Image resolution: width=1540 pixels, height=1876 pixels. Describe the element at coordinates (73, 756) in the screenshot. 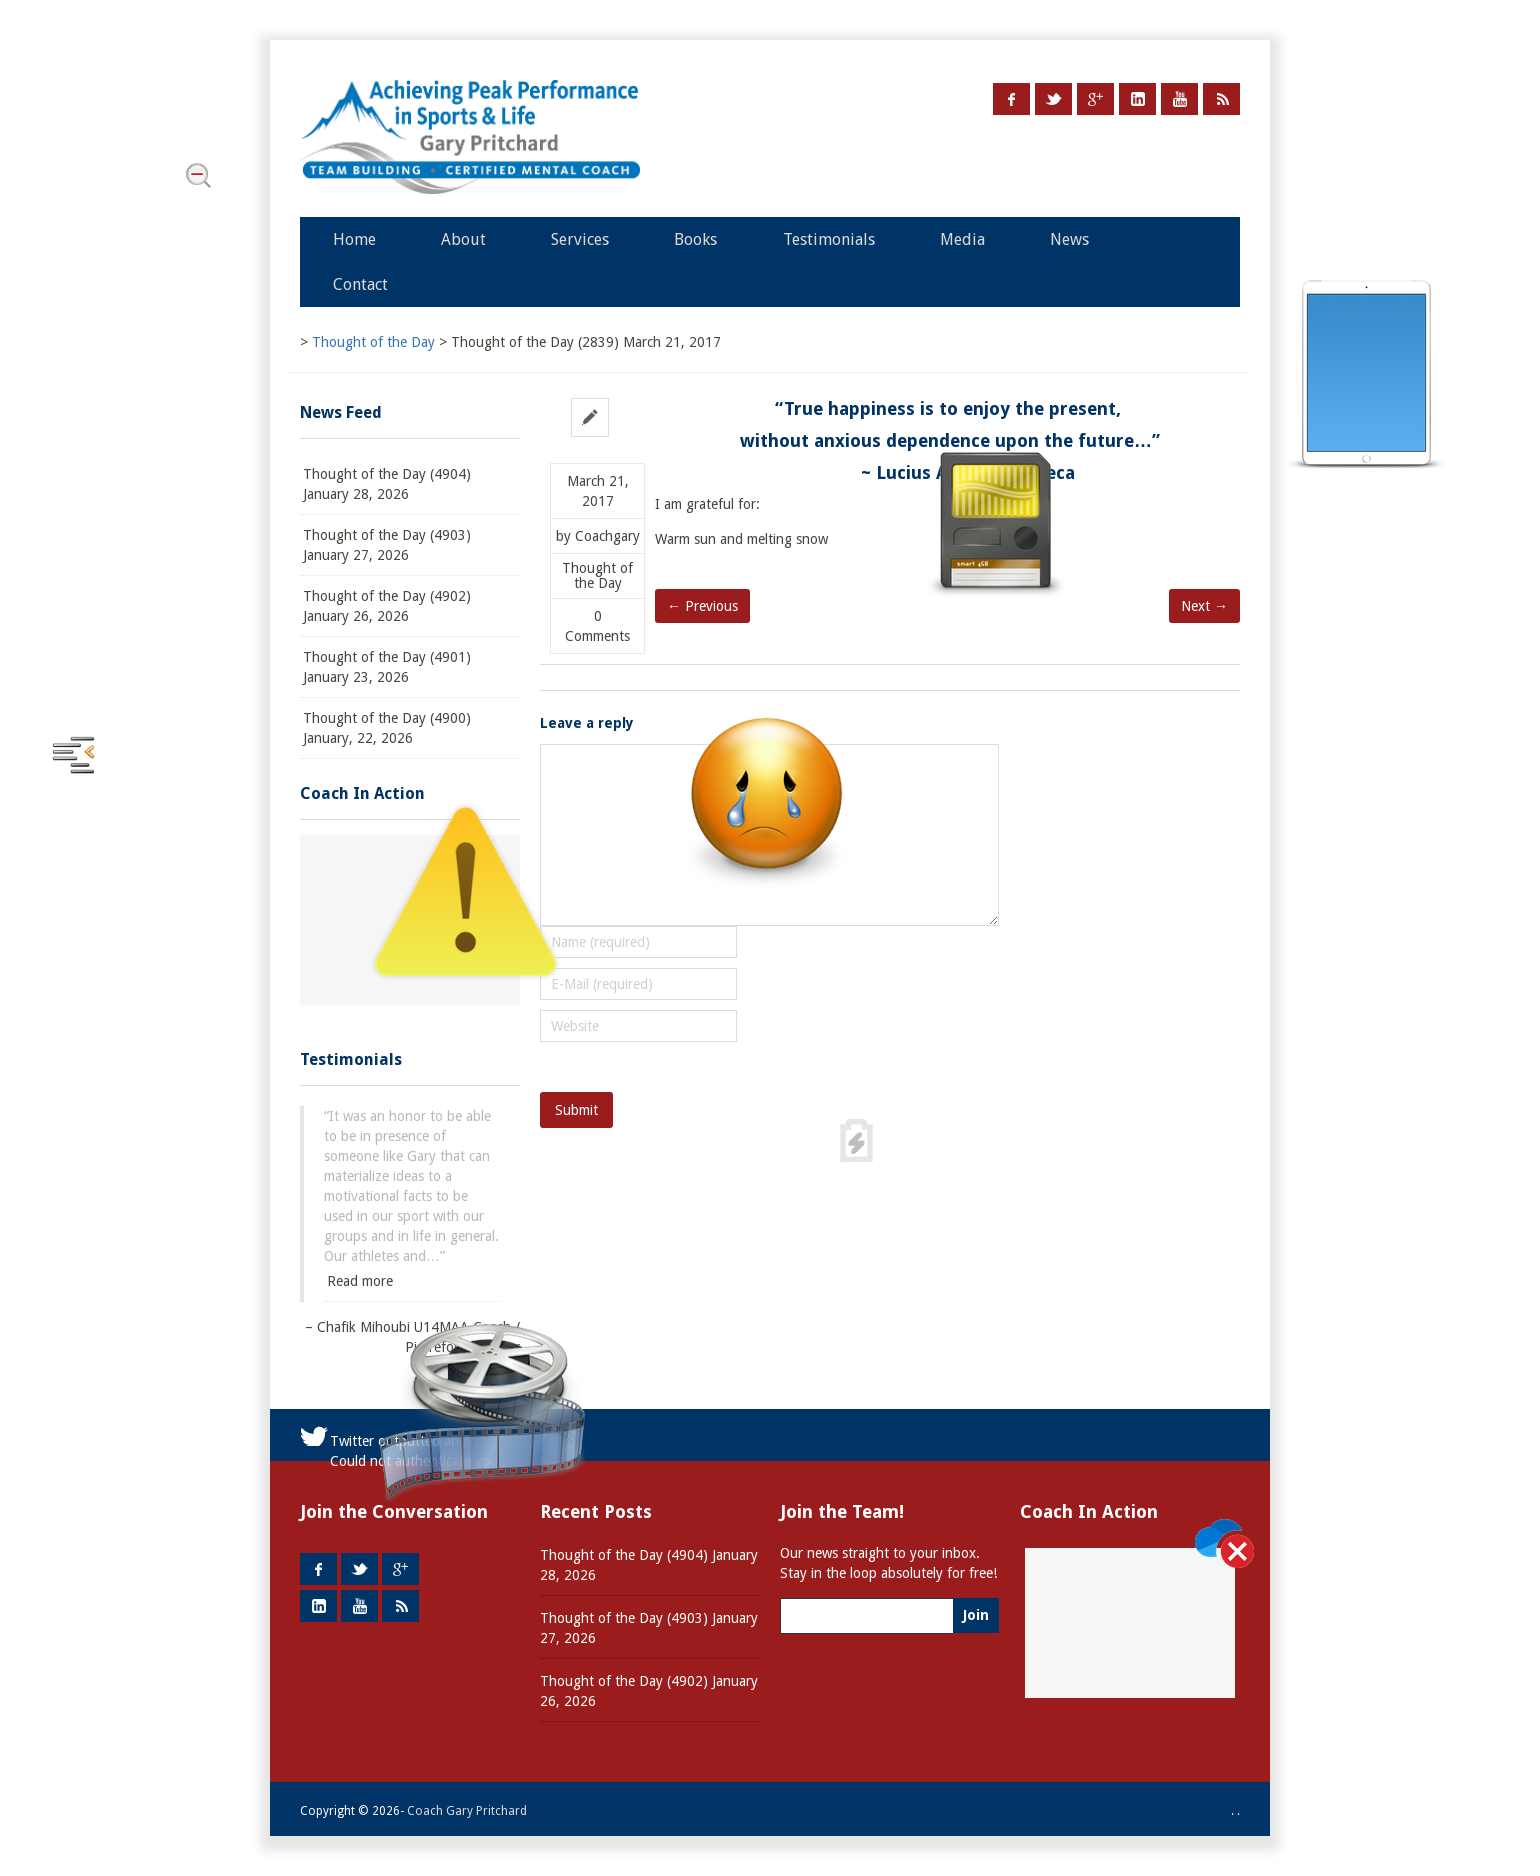

I see `decrease text indentation` at that location.